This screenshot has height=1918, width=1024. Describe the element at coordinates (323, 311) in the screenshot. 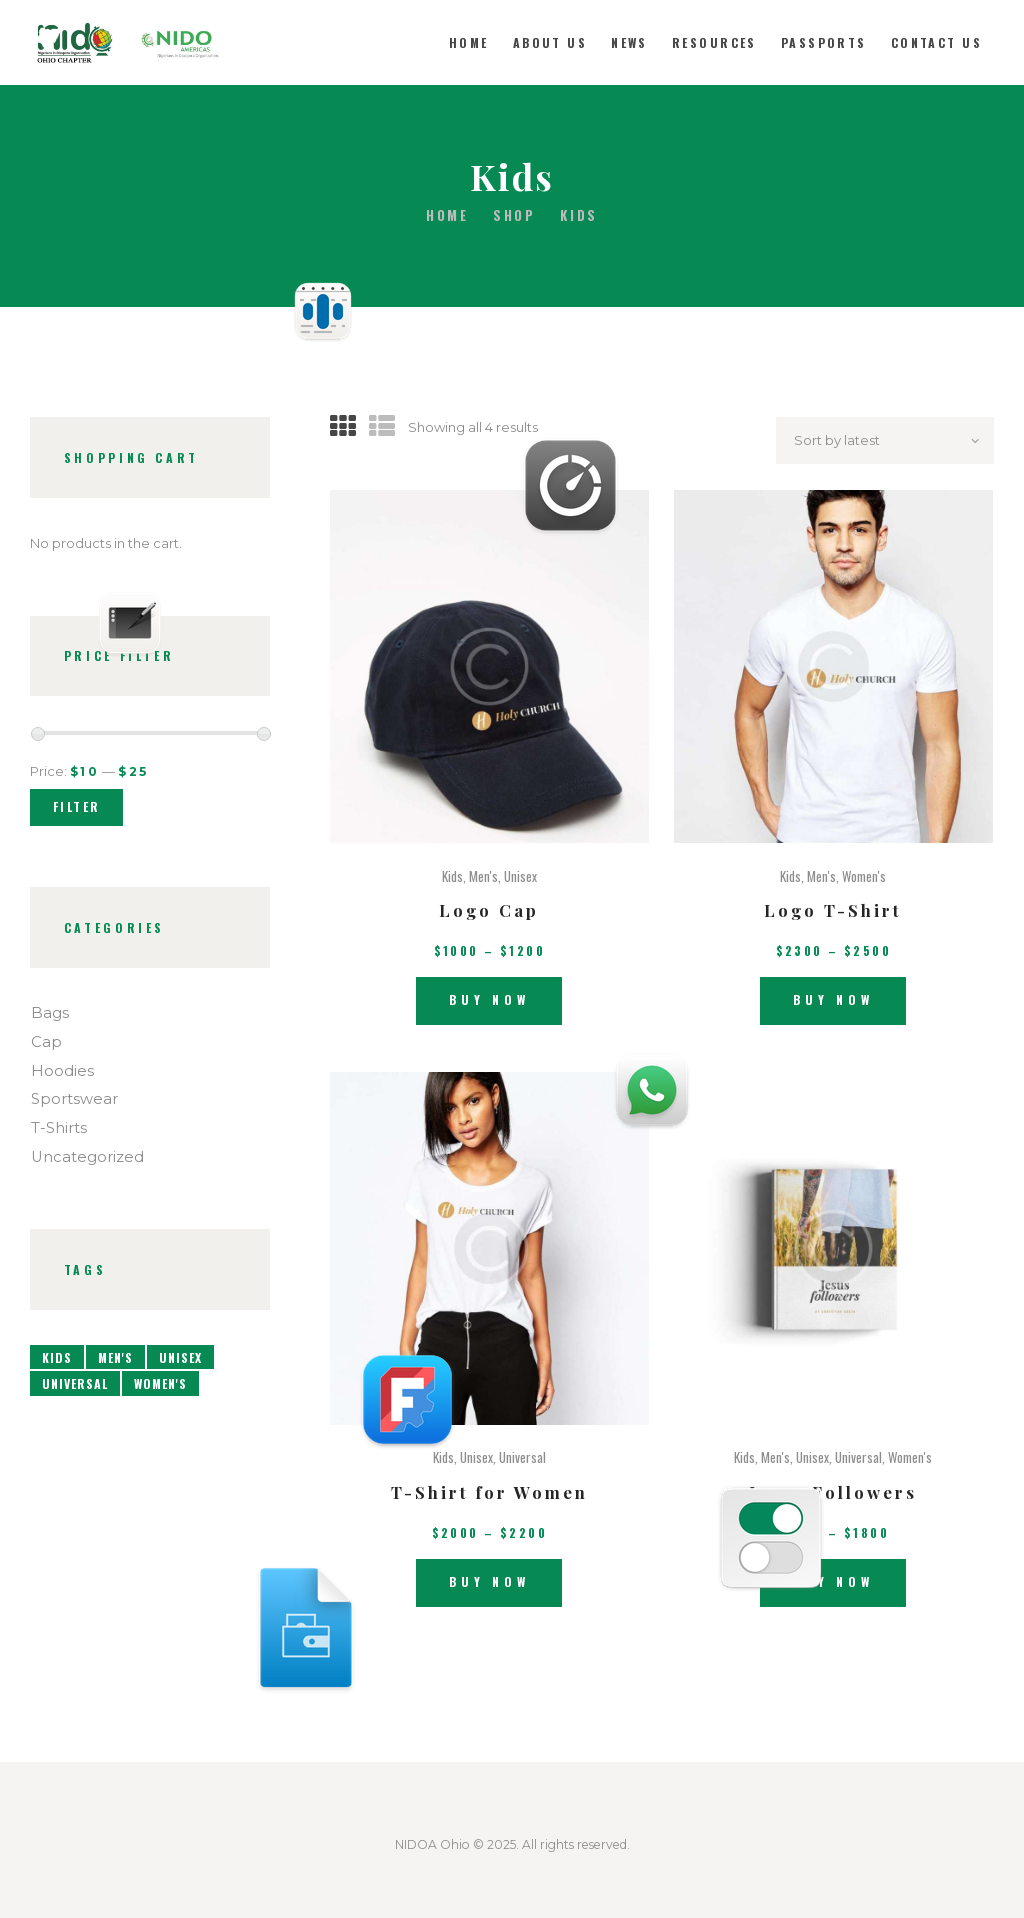

I see `open speech note app for voice transcription` at that location.